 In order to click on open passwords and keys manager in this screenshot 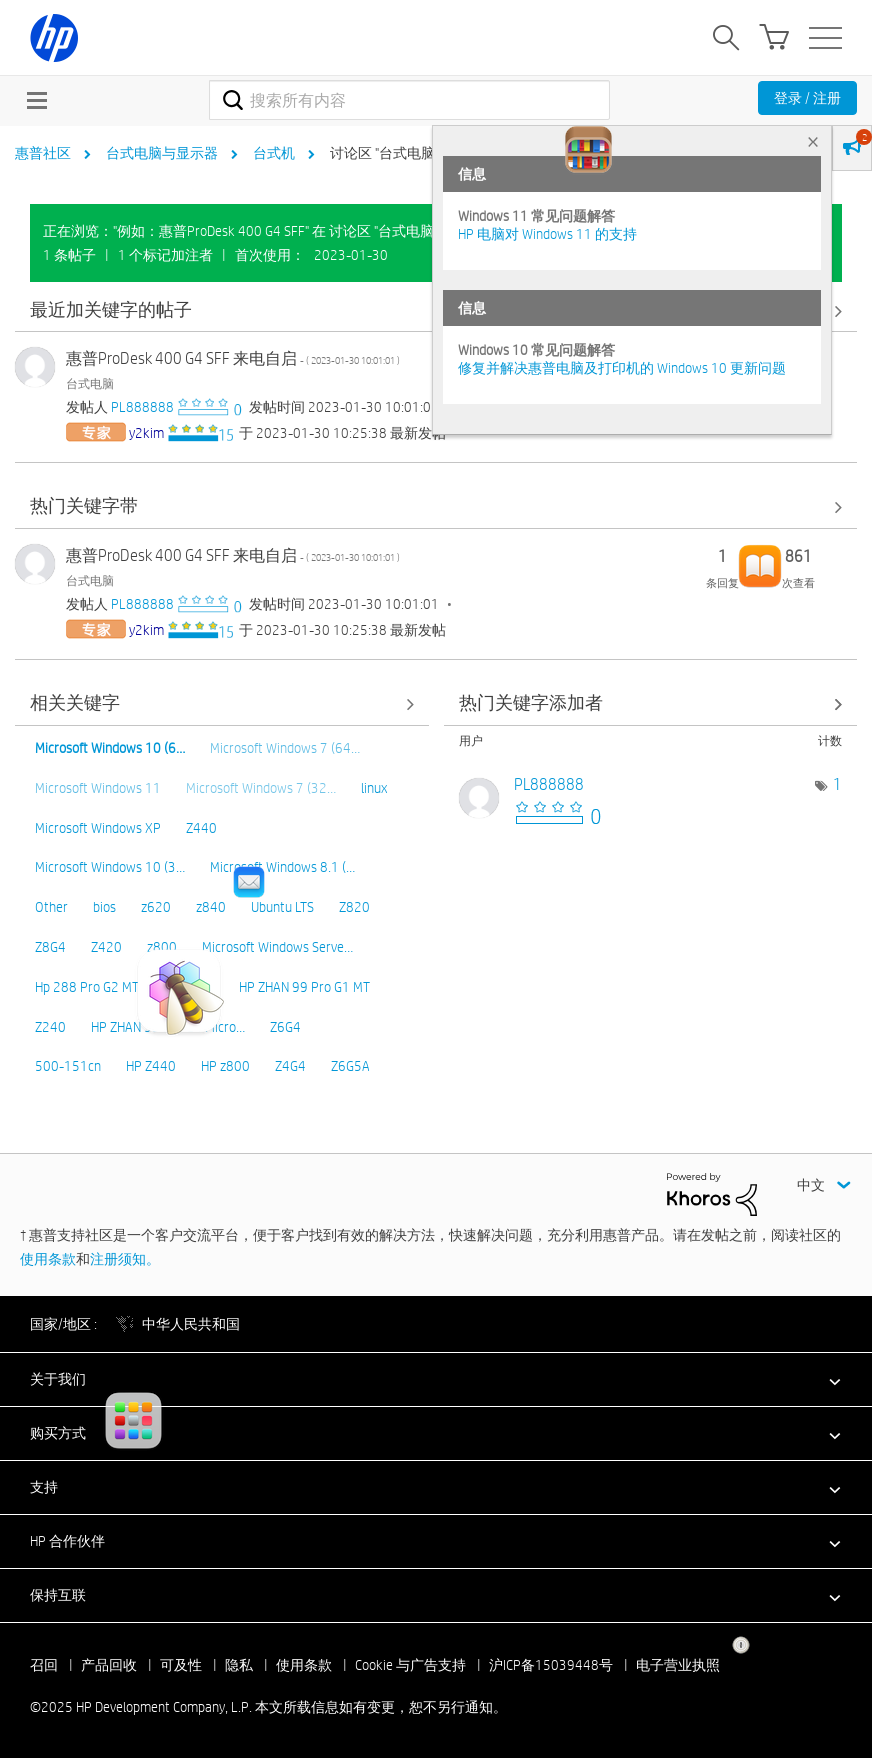, I will do `click(741, 1645)`.